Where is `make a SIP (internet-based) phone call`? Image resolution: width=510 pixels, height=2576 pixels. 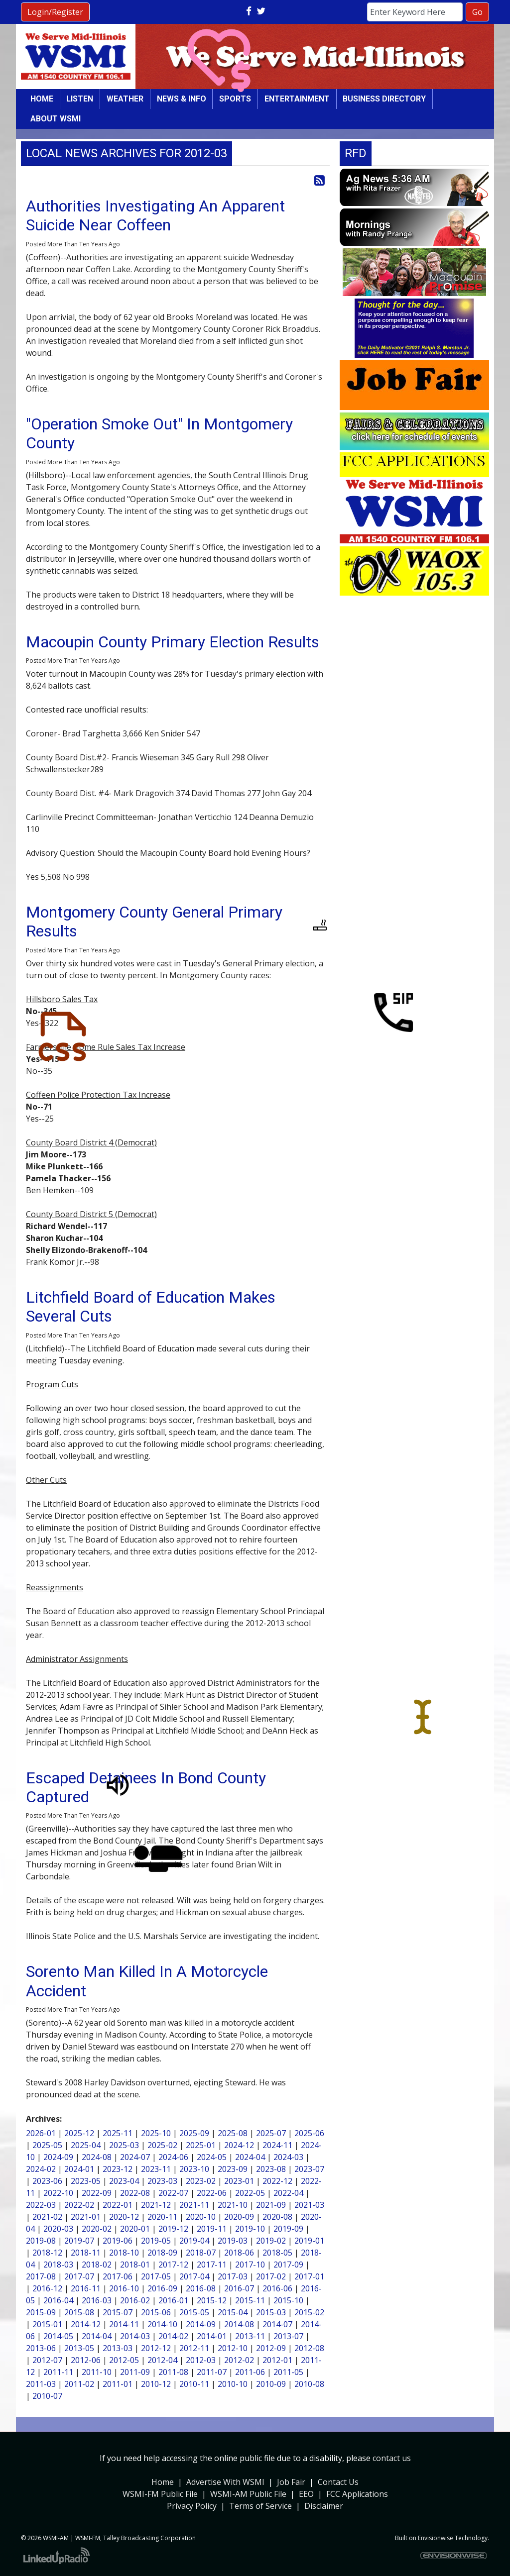 make a SIP (internet-based) phone call is located at coordinates (393, 1013).